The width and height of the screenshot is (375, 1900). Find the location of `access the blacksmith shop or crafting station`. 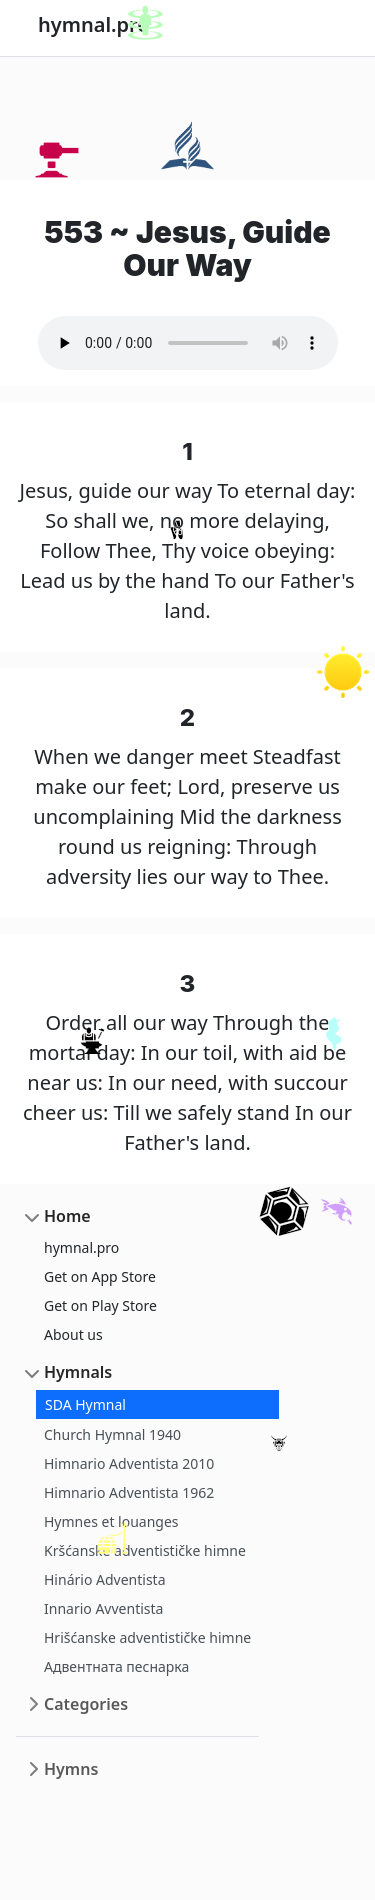

access the blacksmith shop or crafting station is located at coordinates (91, 1040).